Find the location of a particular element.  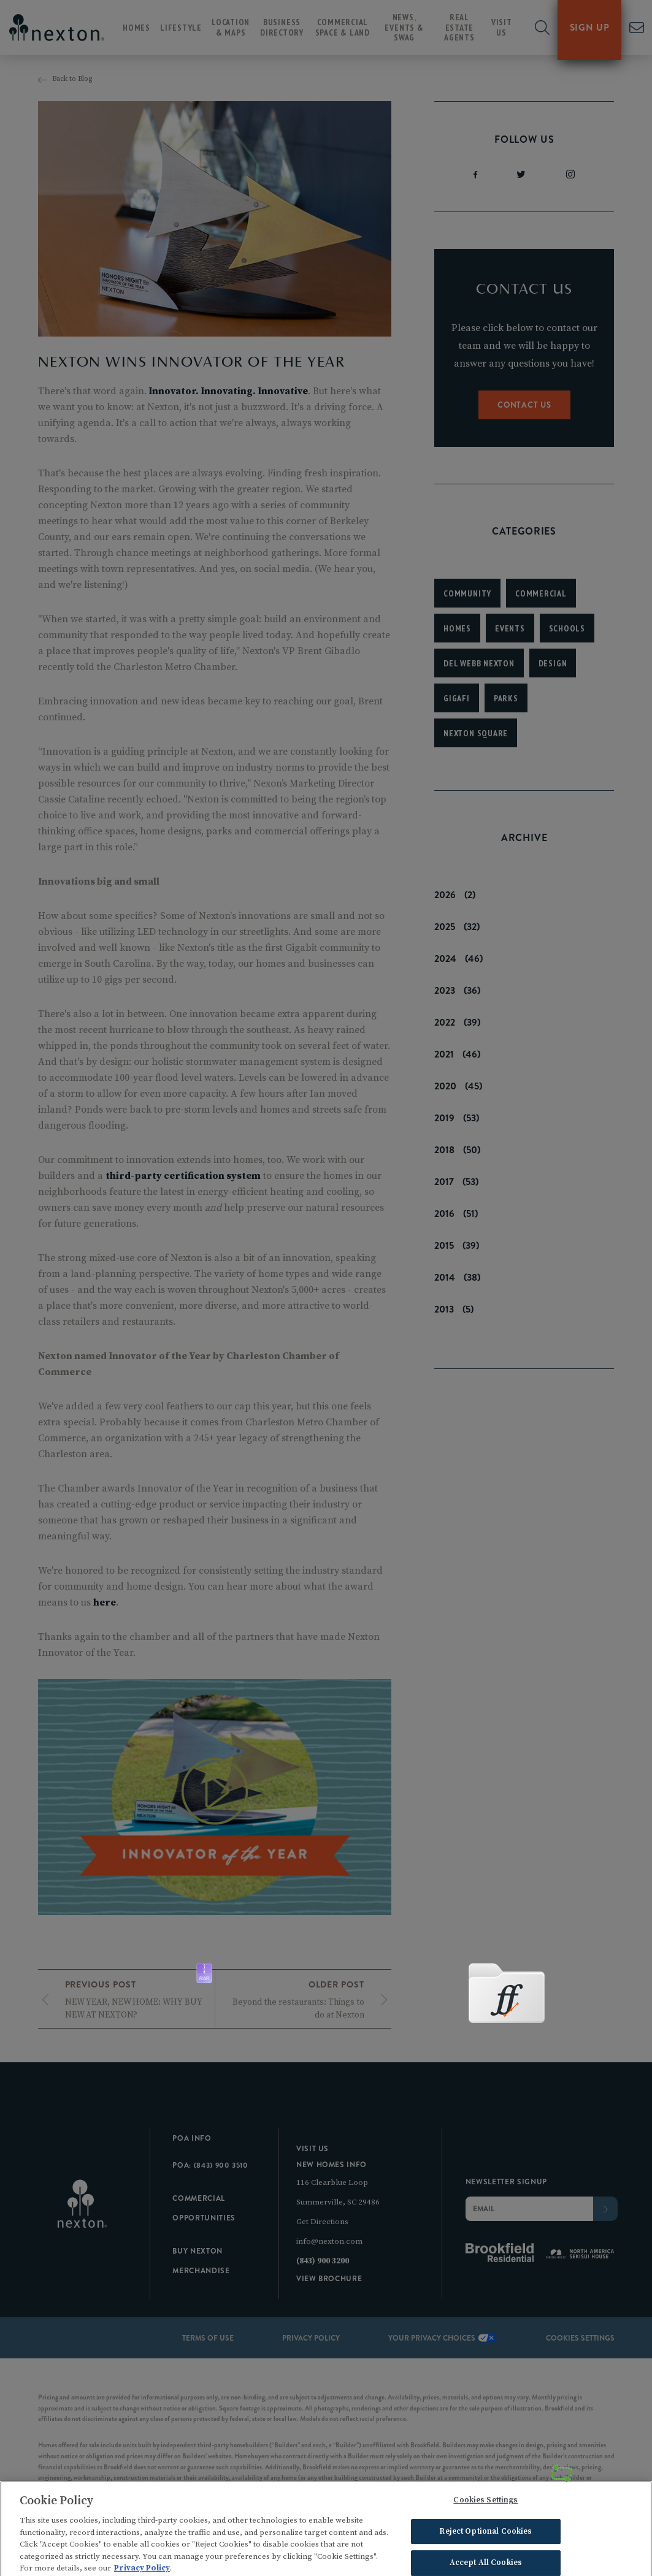

open fontforge project files folder is located at coordinates (506, 1995).